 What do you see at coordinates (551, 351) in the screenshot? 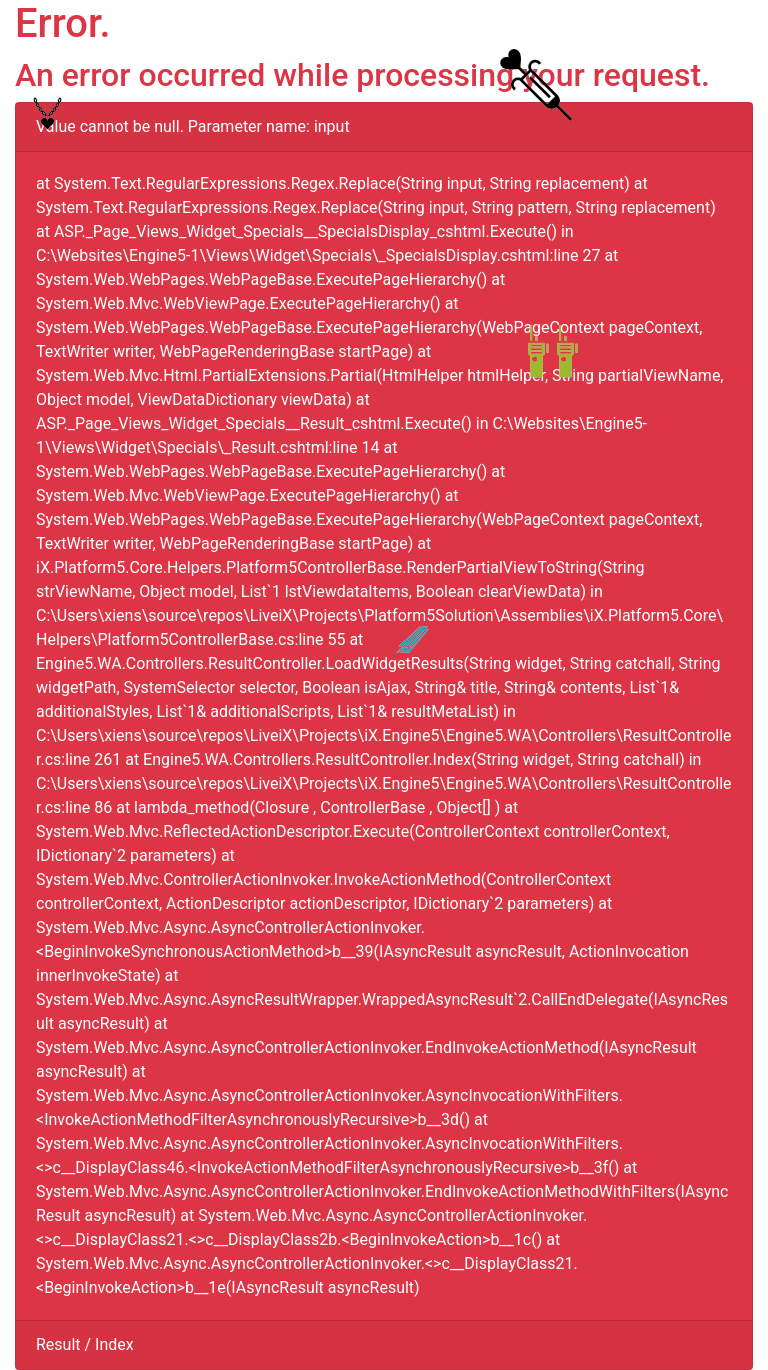
I see `access push-to-talk or voice communication` at bounding box center [551, 351].